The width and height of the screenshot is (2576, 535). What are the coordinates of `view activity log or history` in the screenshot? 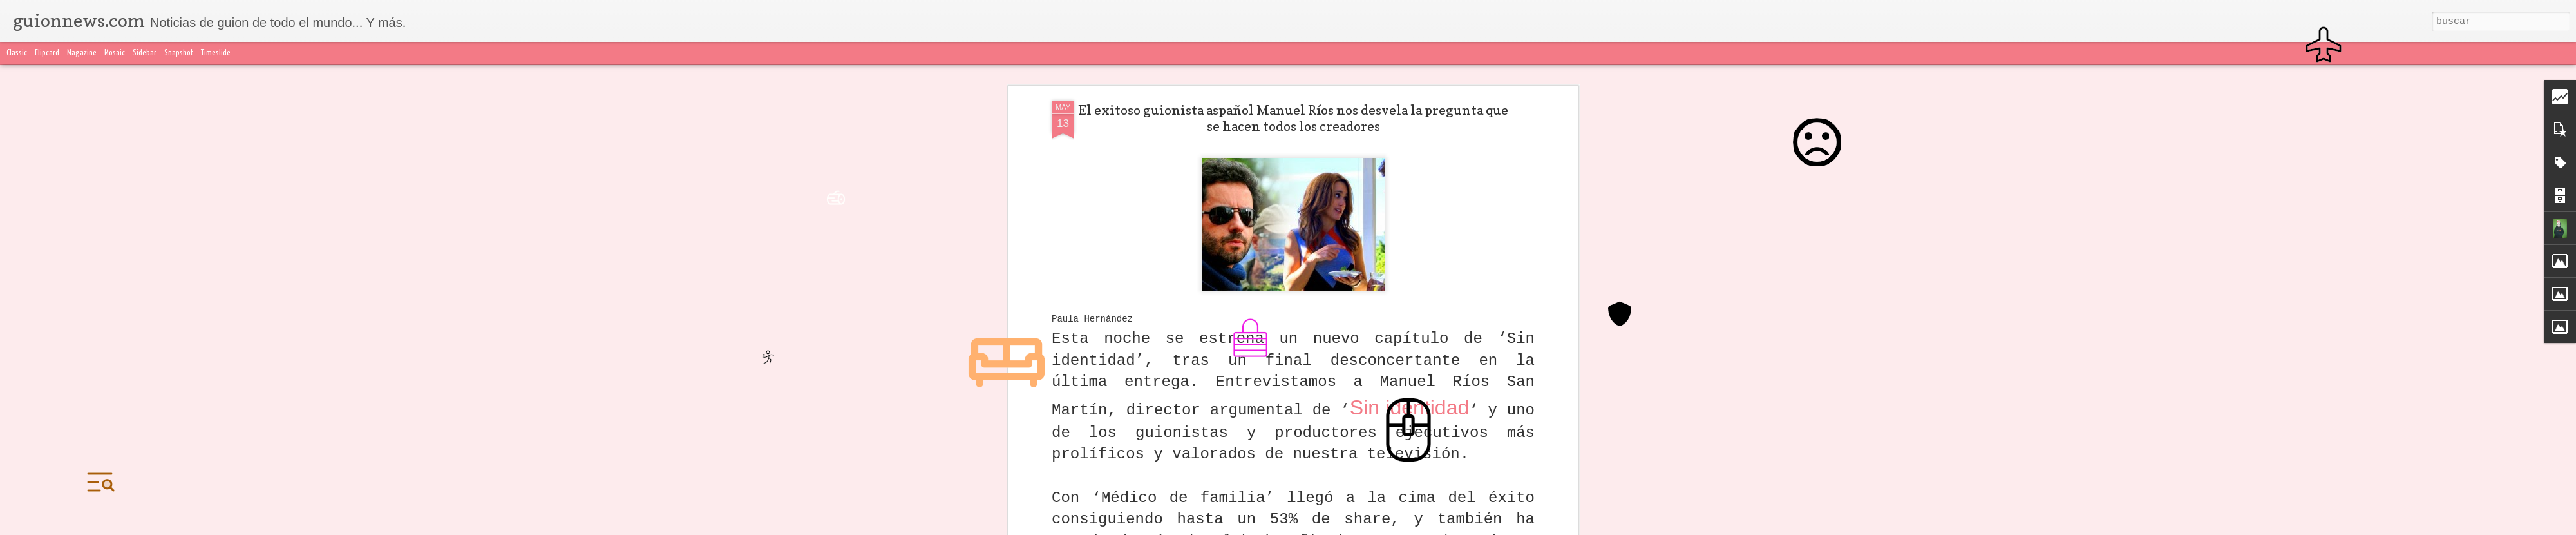 It's located at (836, 199).